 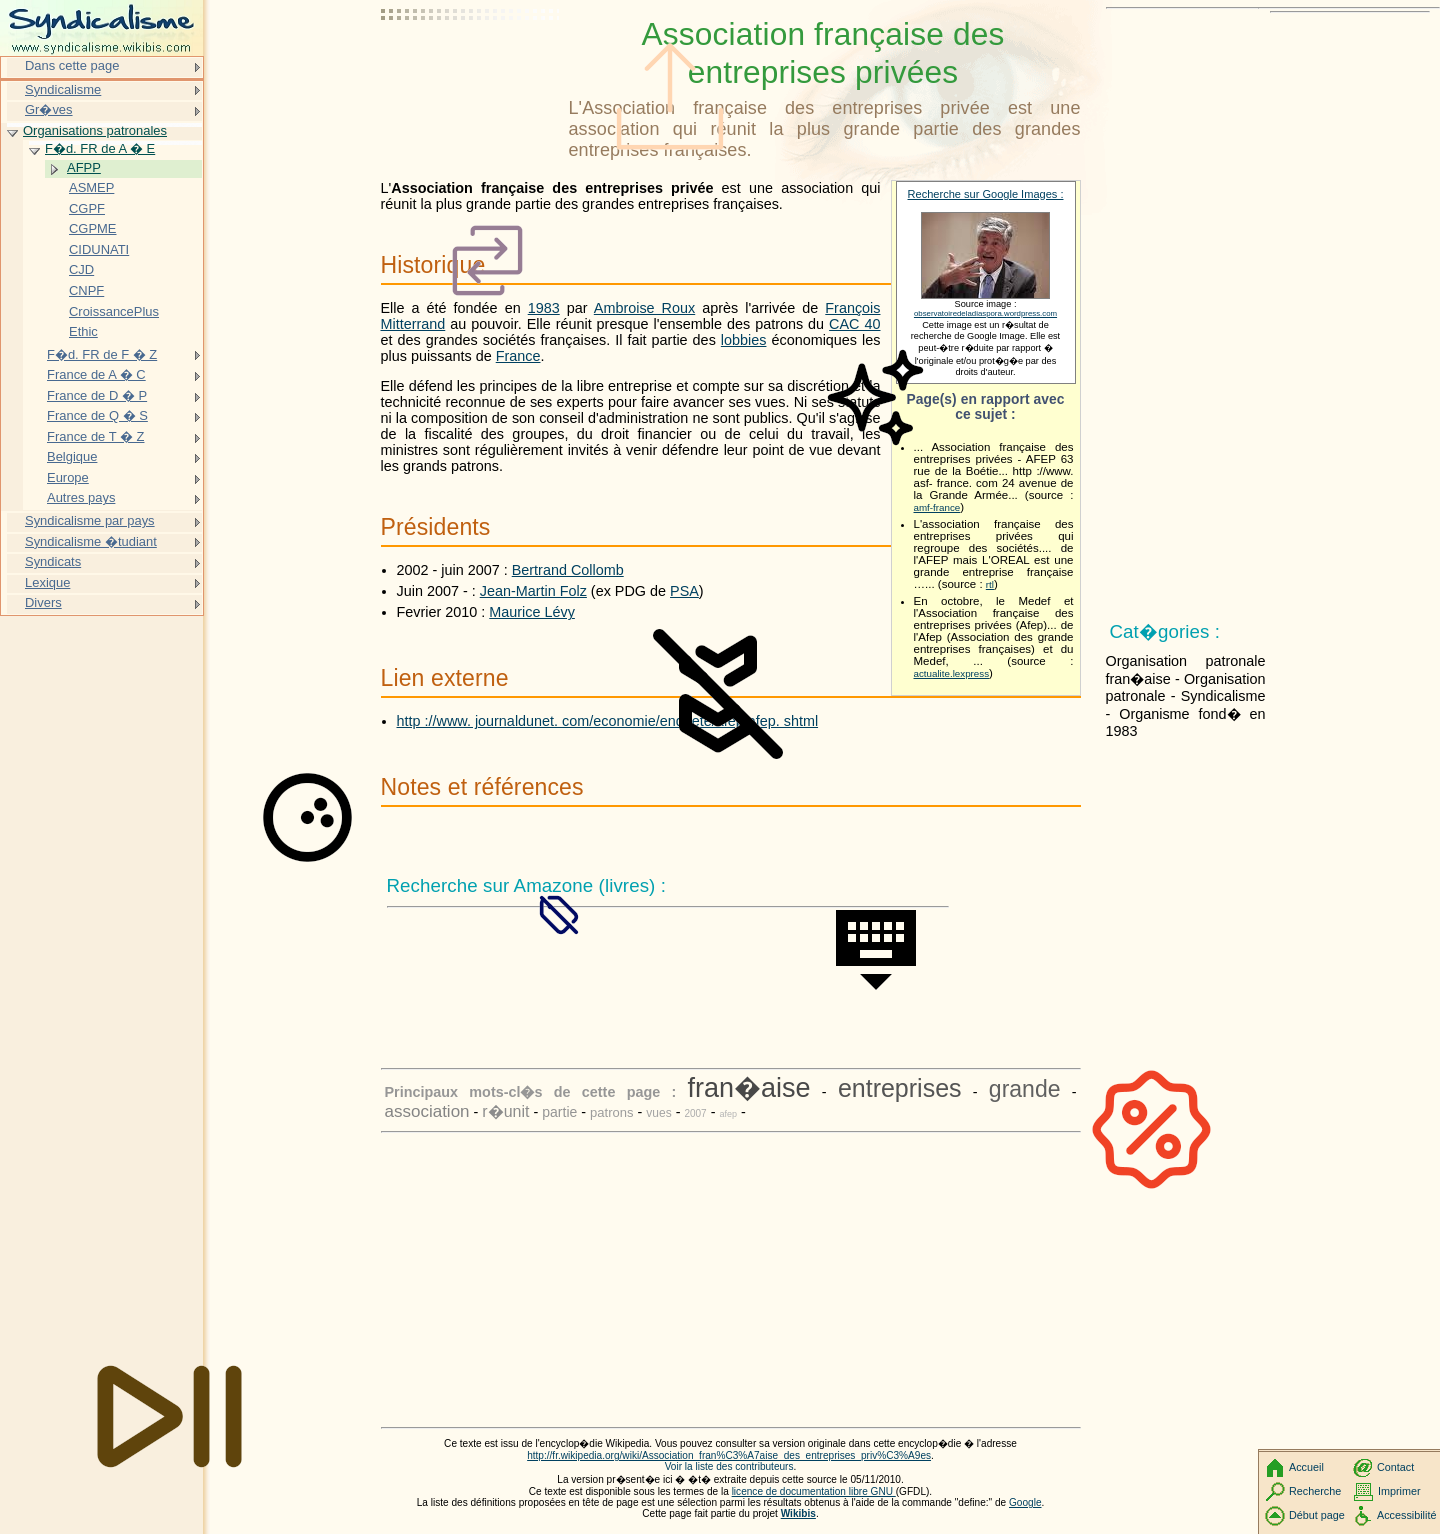 What do you see at coordinates (487, 260) in the screenshot?
I see `swap or exchange items` at bounding box center [487, 260].